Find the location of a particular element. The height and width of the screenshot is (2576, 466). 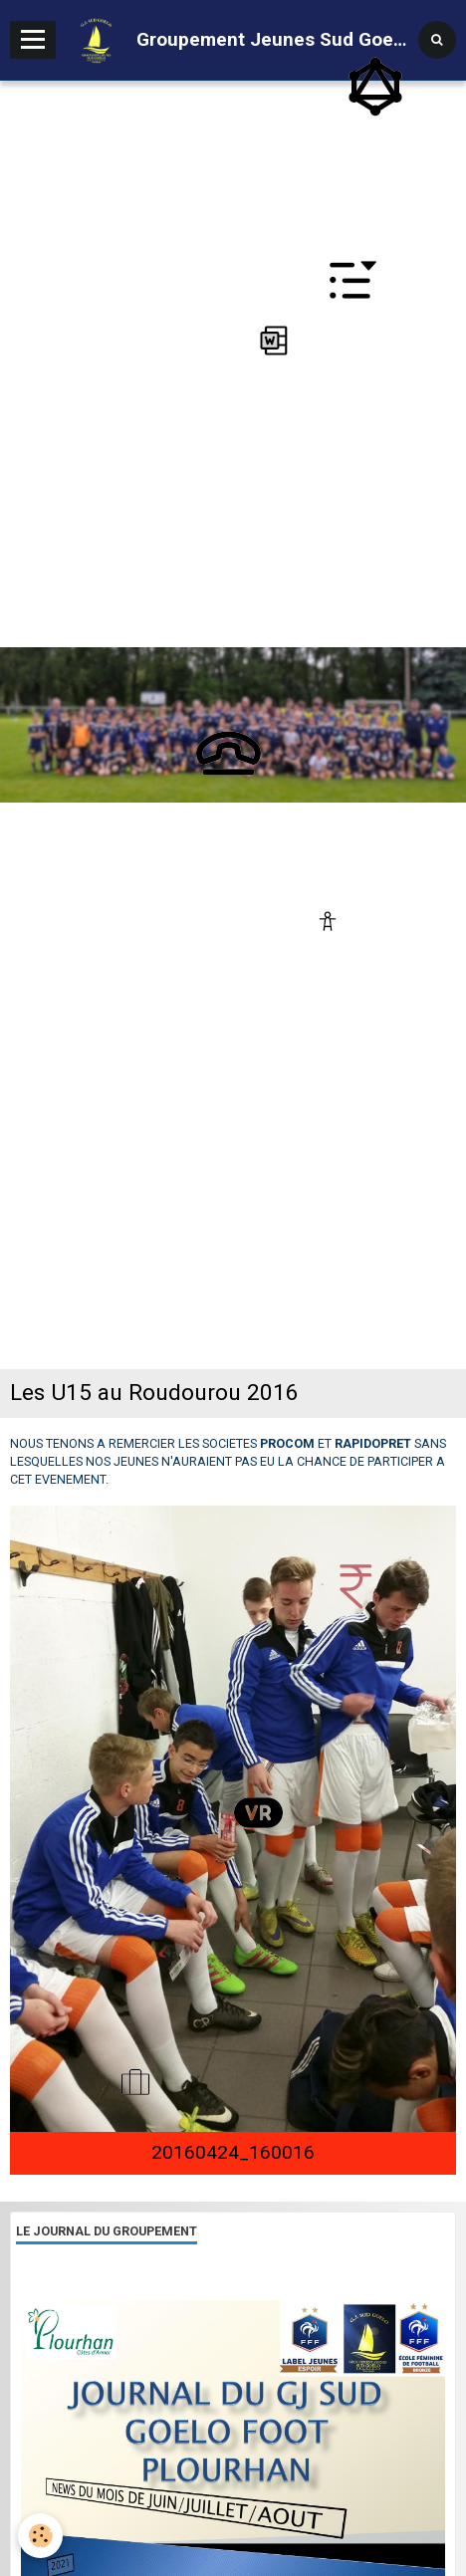

view prices in Indian rupees is located at coordinates (353, 1585).